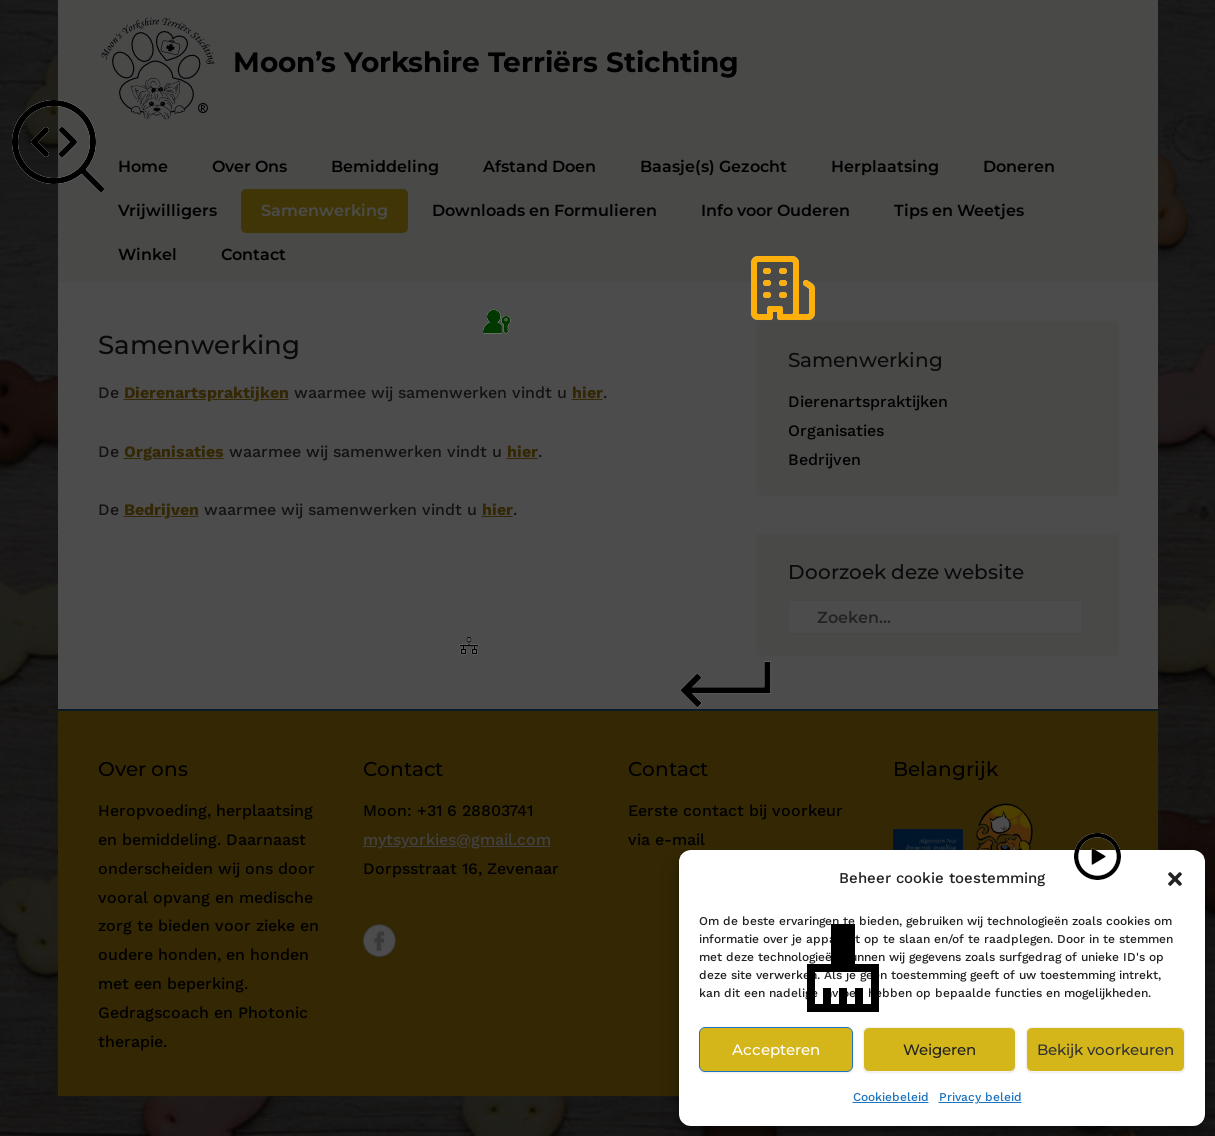 The height and width of the screenshot is (1136, 1215). Describe the element at coordinates (1097, 856) in the screenshot. I see `play media or video content` at that location.